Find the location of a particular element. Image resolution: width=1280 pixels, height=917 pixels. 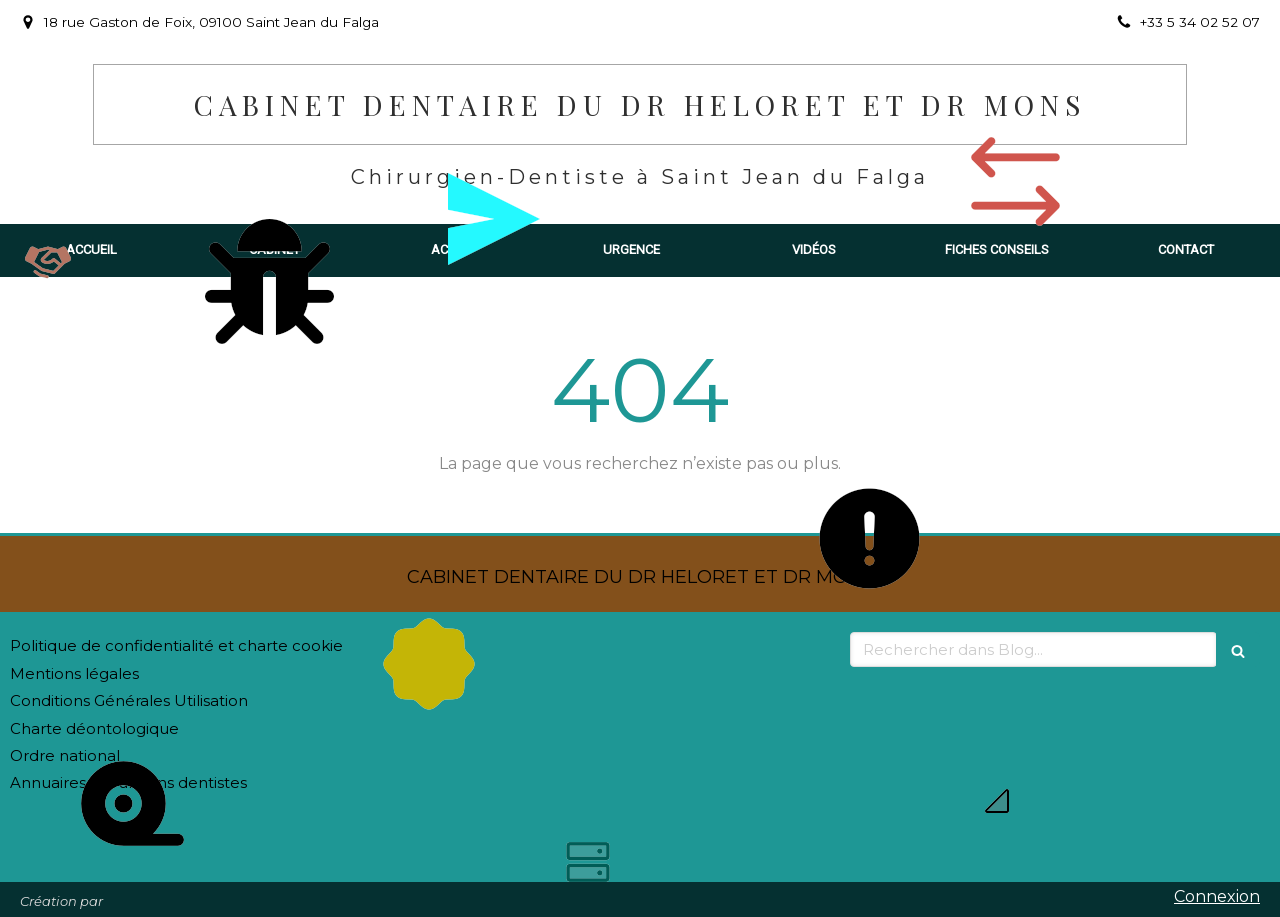

send a message or submit content is located at coordinates (494, 219).